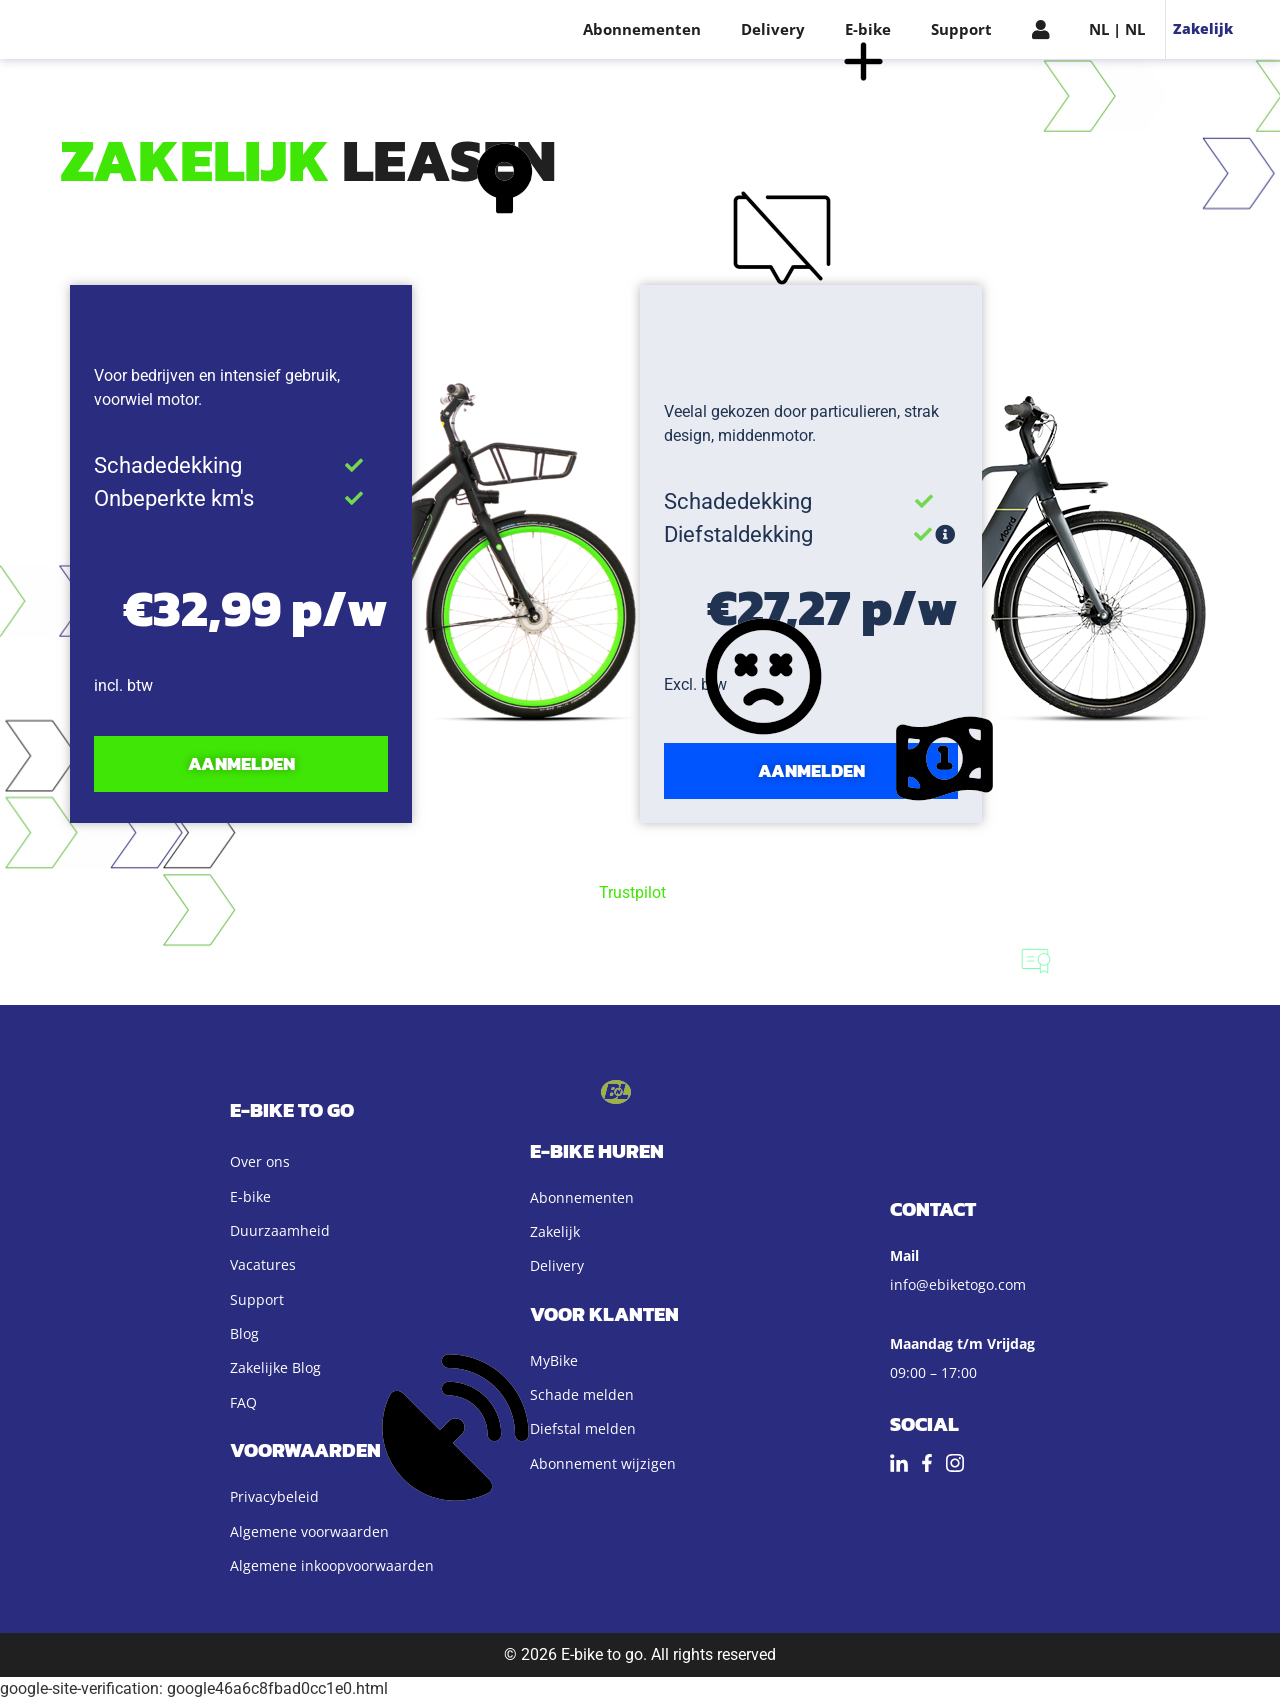 The height and width of the screenshot is (1701, 1280). What do you see at coordinates (616, 1092) in the screenshot?
I see `buy n large corporation logo from WALL-E` at bounding box center [616, 1092].